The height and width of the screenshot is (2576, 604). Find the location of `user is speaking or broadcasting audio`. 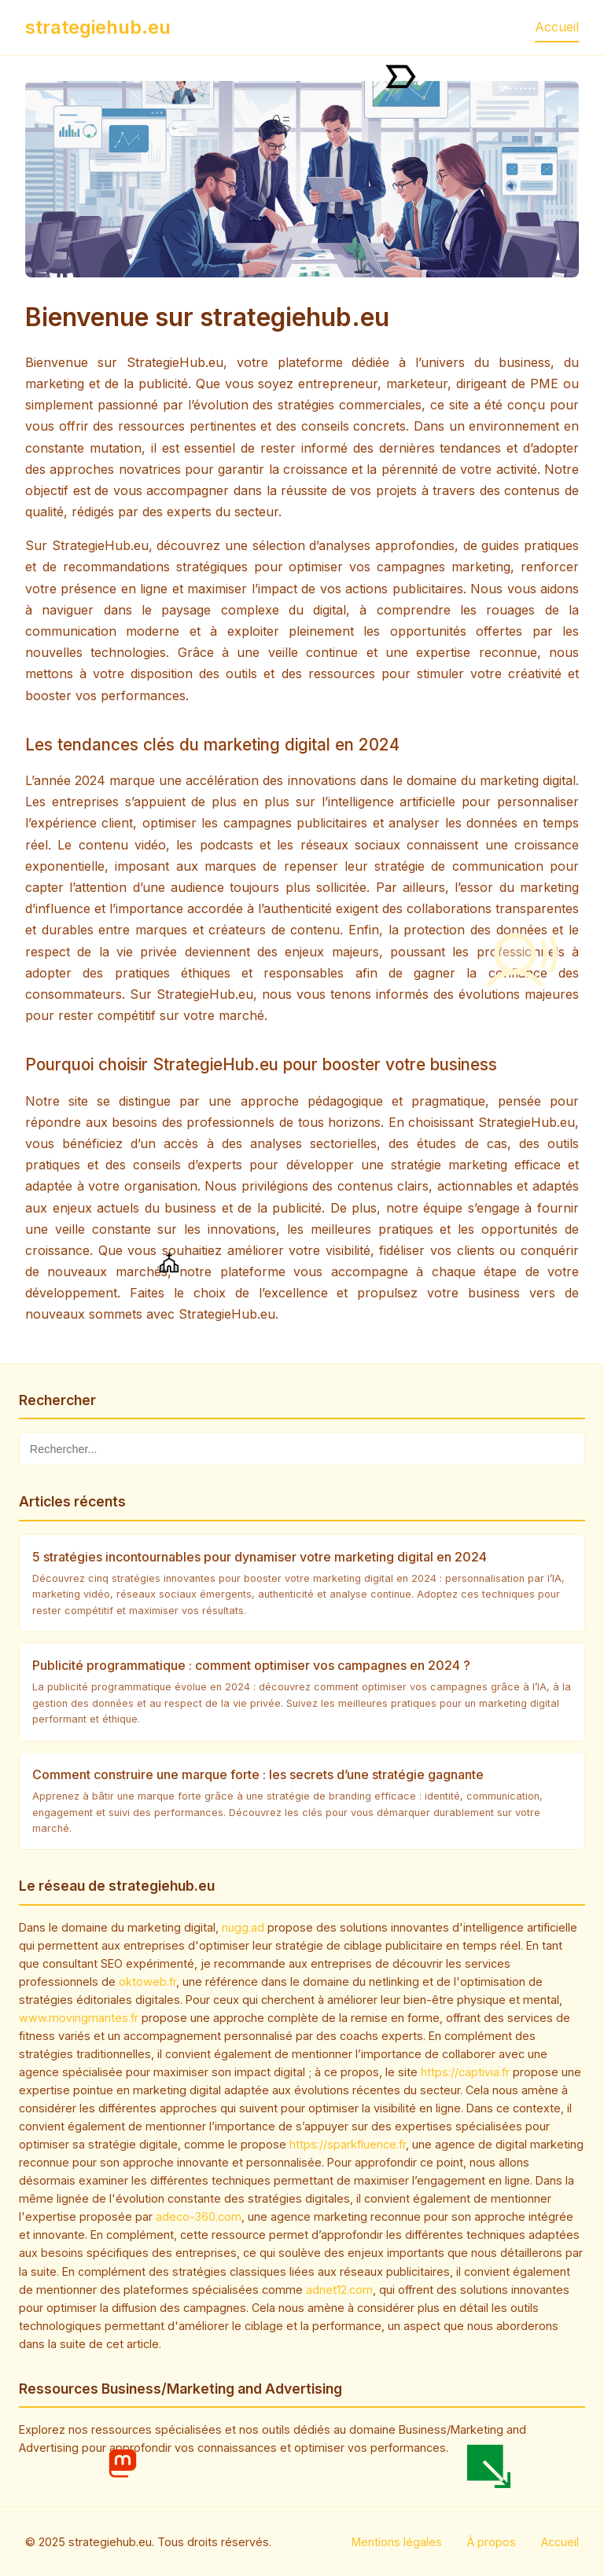

user is speaking or broadcasting audio is located at coordinates (521, 960).